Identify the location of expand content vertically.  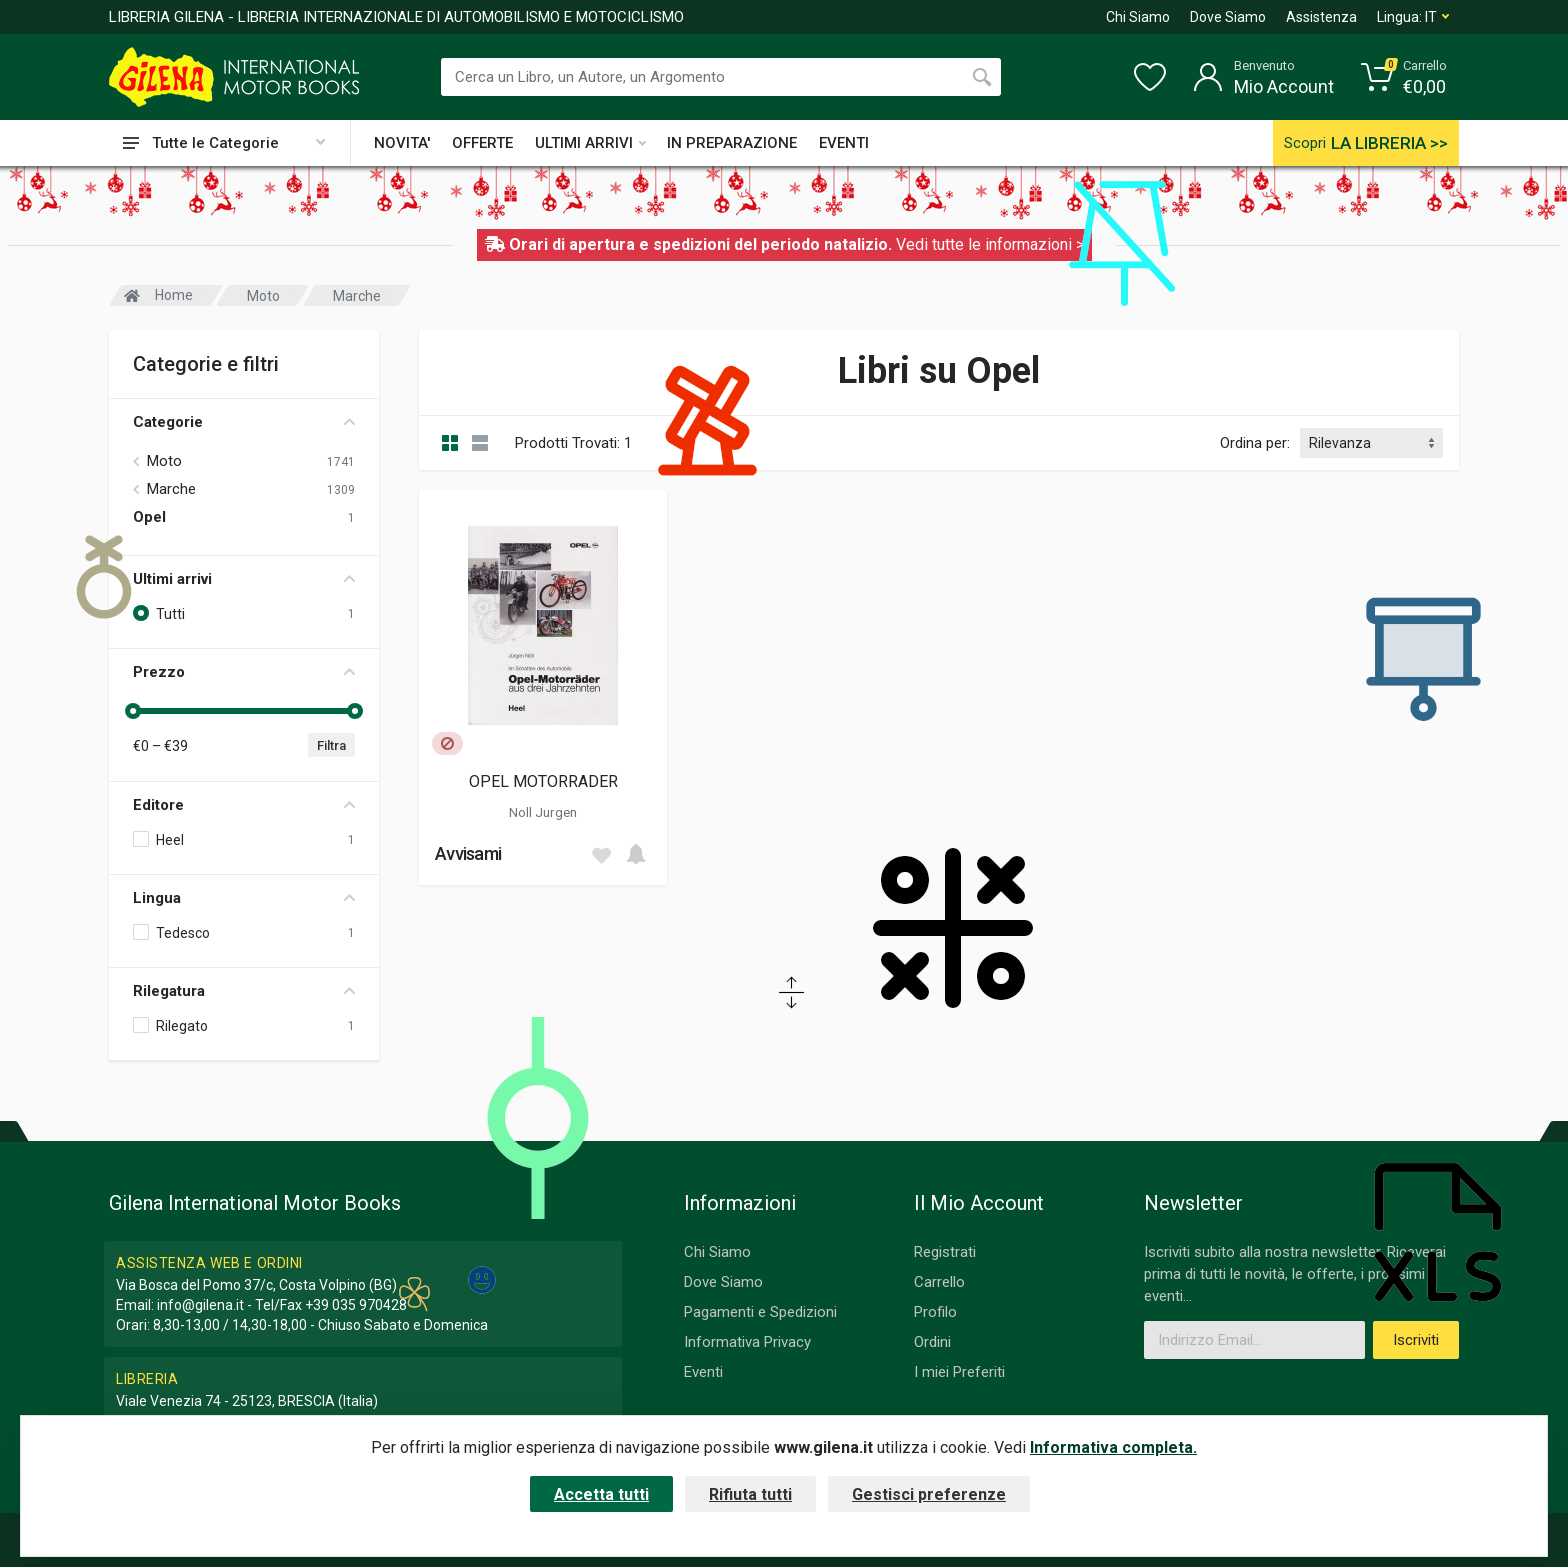
(791, 992).